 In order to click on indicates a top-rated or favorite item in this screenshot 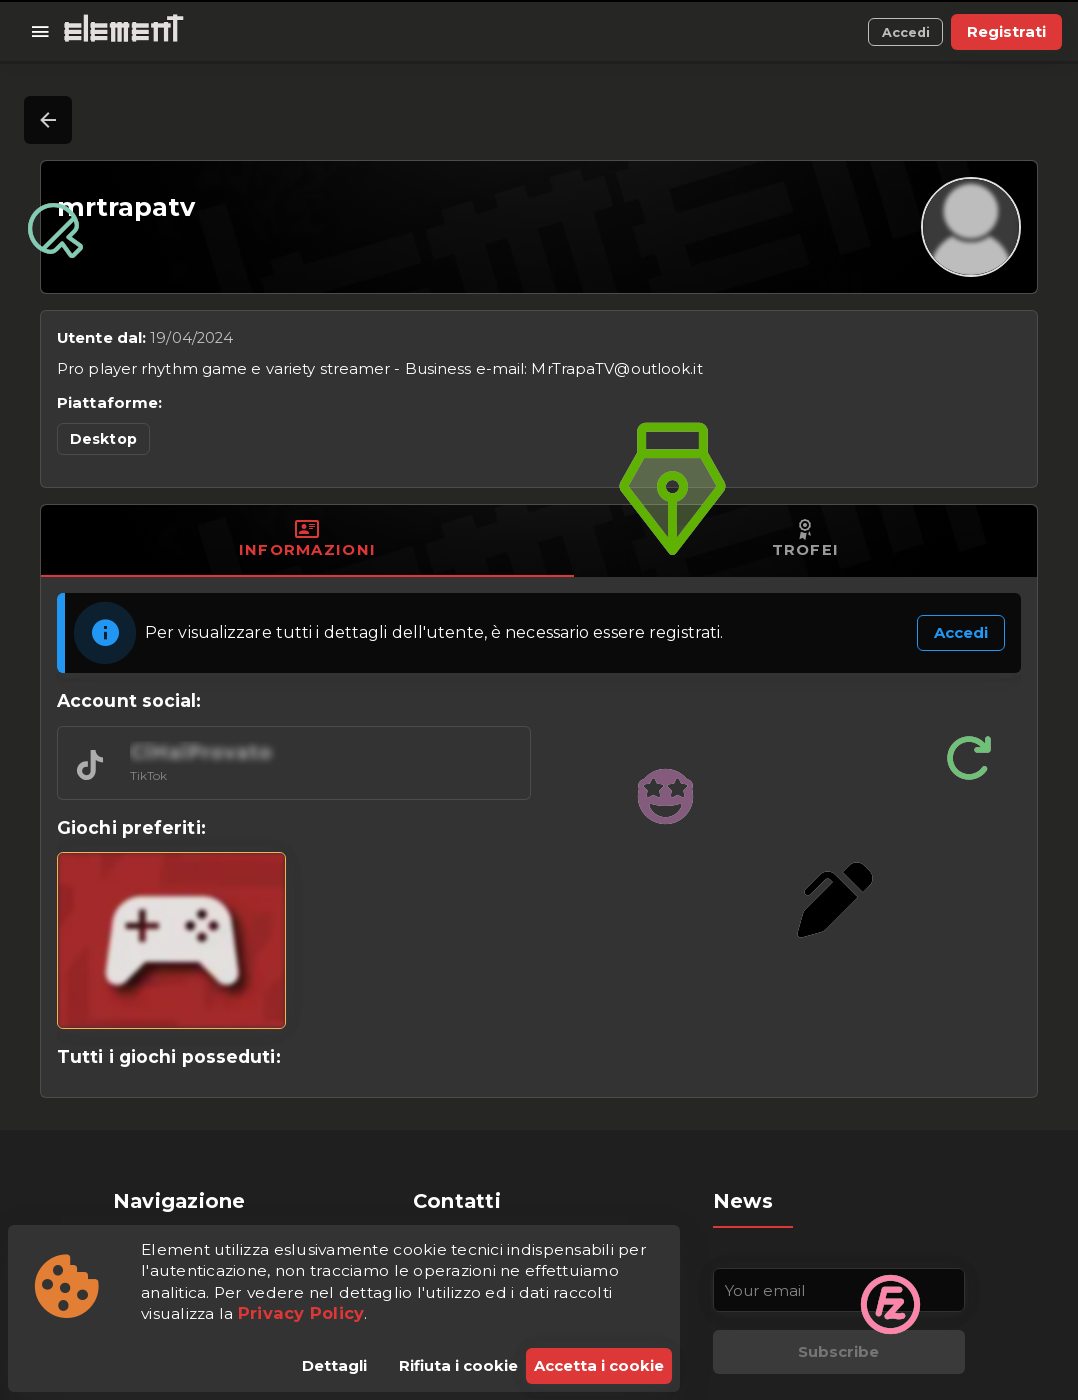, I will do `click(665, 796)`.